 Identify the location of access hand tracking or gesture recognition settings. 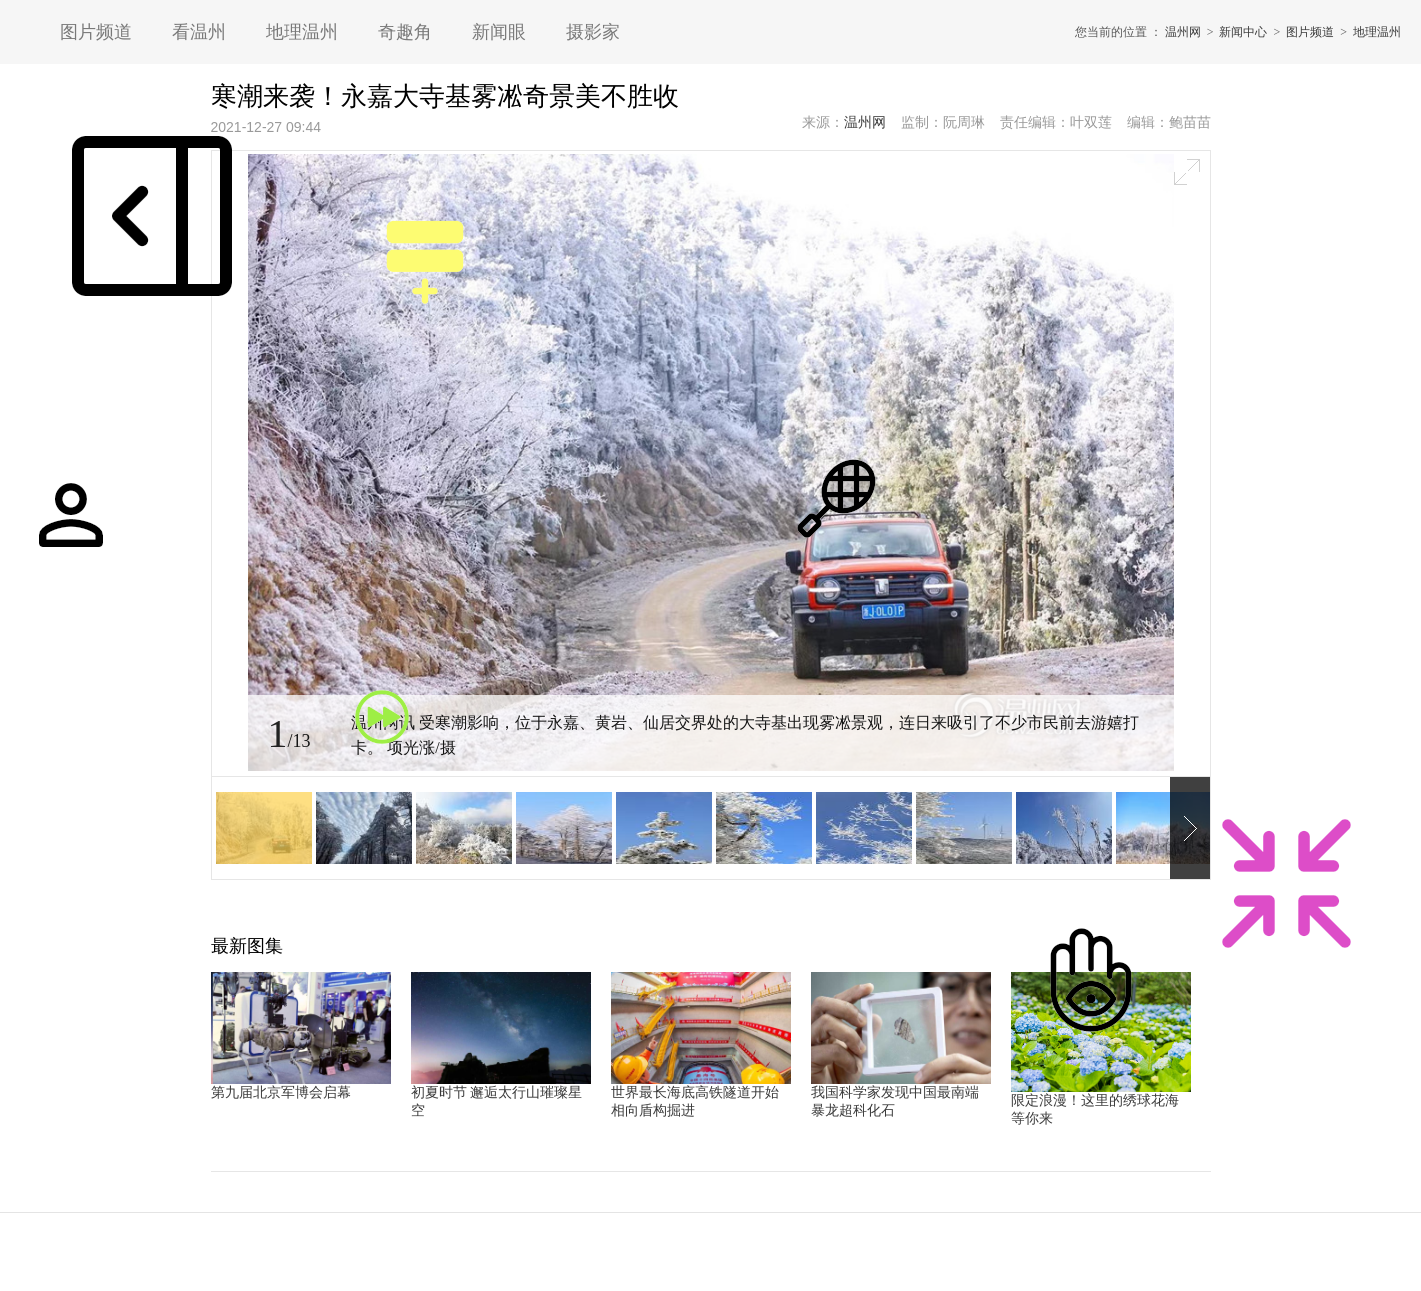
(1091, 980).